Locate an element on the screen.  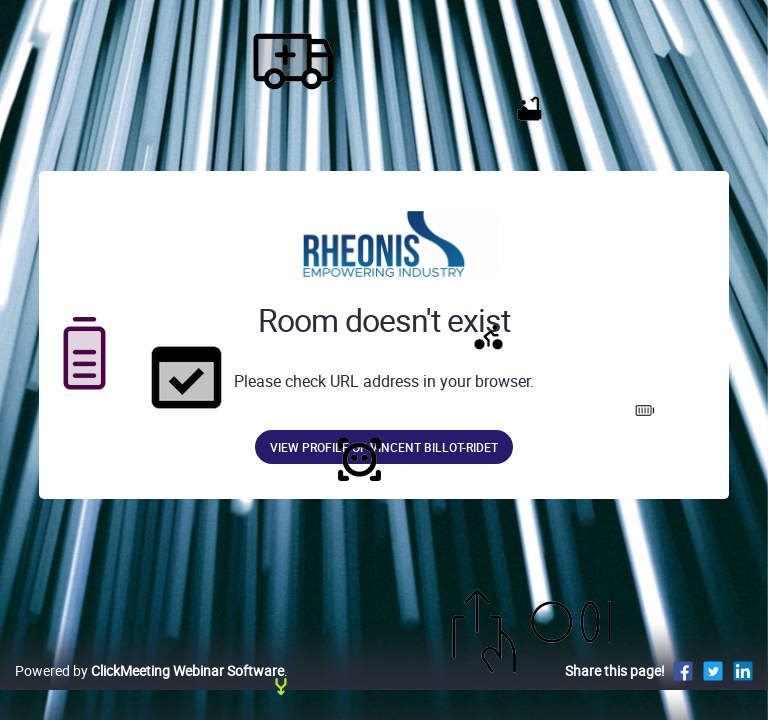
indicates a verified domain or website is located at coordinates (186, 377).